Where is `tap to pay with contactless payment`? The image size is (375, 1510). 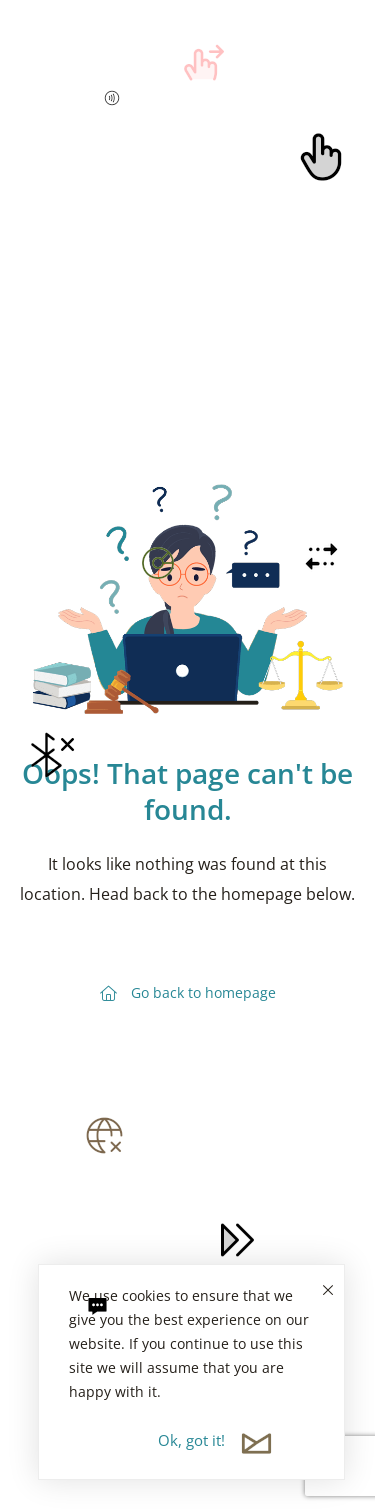 tap to pay with contactless payment is located at coordinates (112, 98).